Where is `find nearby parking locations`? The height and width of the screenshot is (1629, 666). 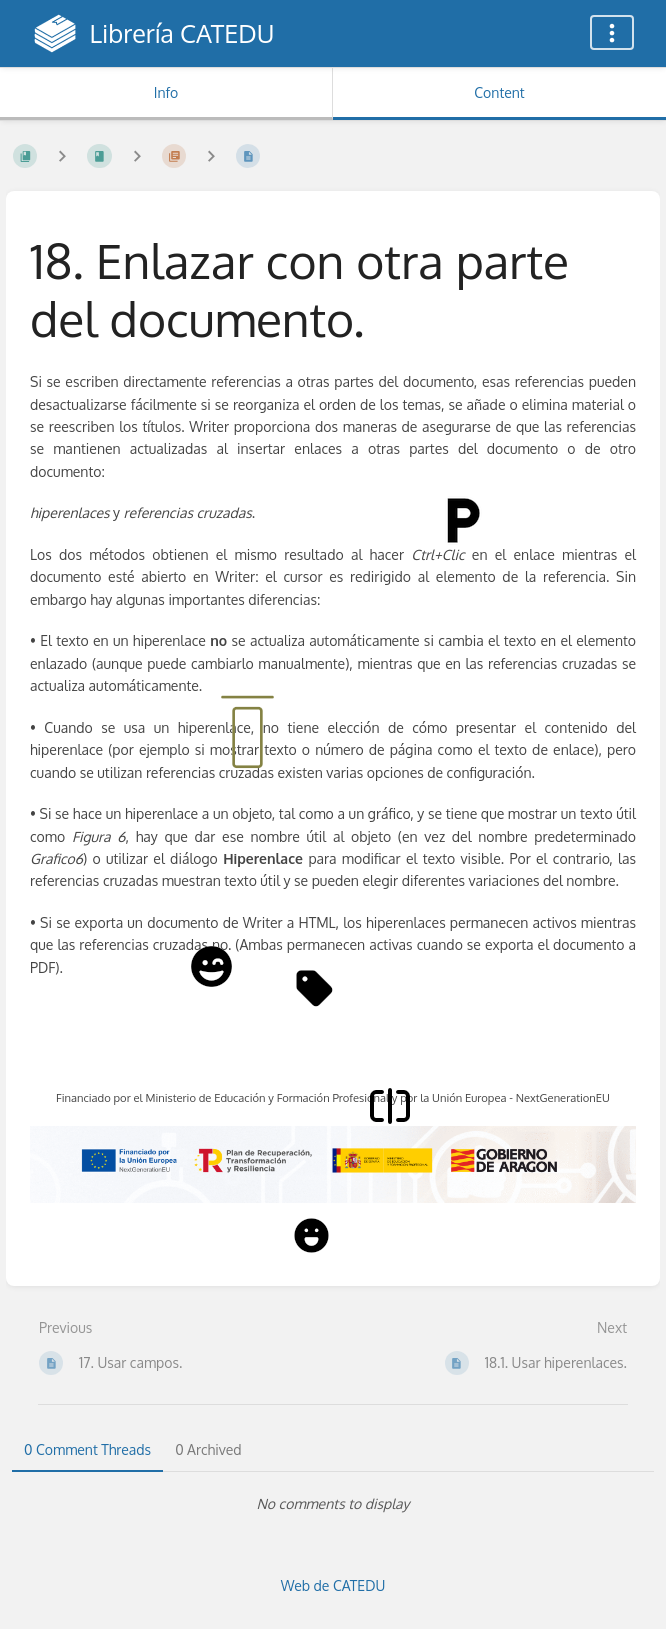
find nearby parking locations is located at coordinates (462, 520).